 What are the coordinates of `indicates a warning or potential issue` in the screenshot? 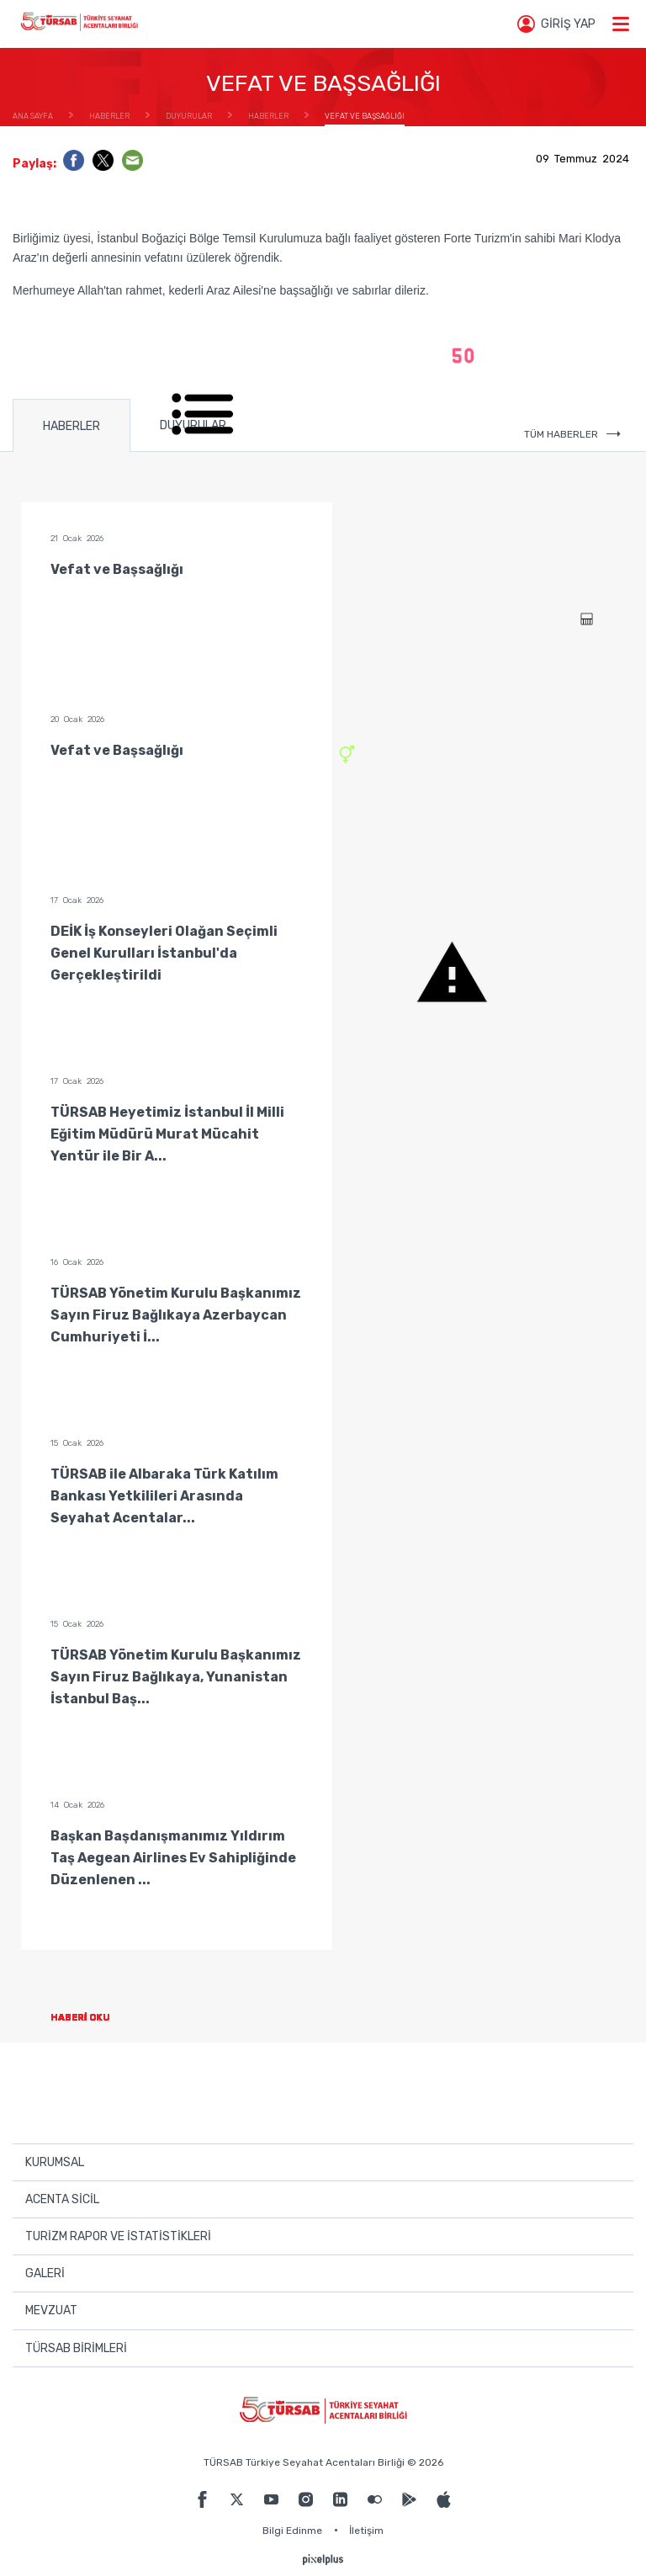 It's located at (452, 973).